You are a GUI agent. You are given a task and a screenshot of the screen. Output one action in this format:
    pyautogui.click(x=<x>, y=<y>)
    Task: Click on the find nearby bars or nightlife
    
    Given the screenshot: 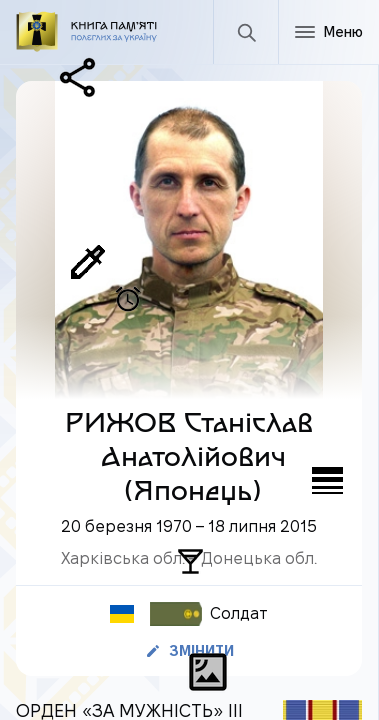 What is the action you would take?
    pyautogui.click(x=190, y=561)
    